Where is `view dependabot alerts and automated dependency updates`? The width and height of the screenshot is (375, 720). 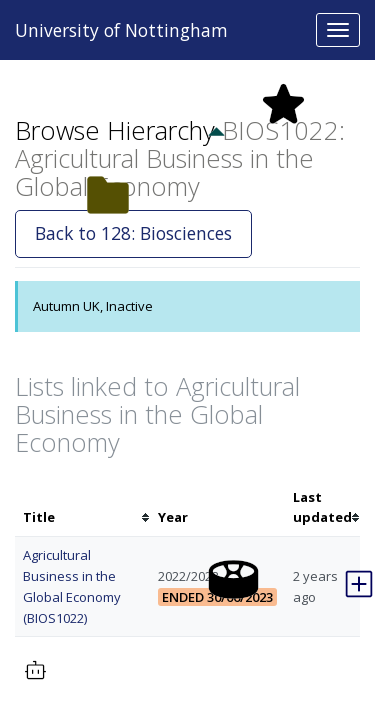
view dependabot alerts and automated dependency updates is located at coordinates (35, 670).